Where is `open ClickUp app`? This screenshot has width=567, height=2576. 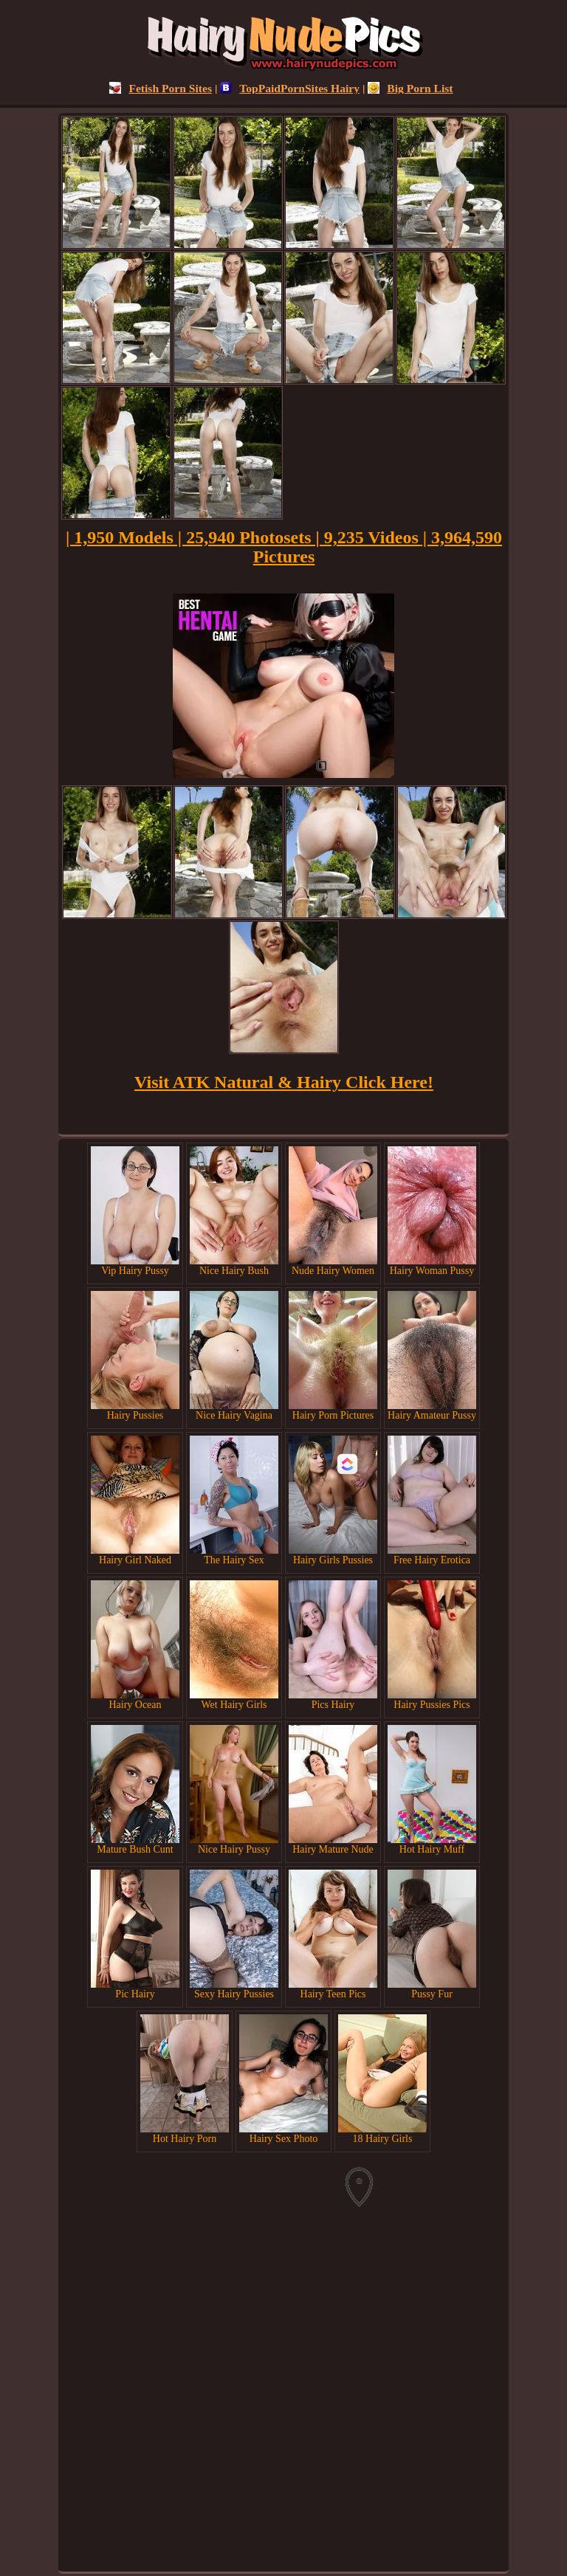
open ClickUp app is located at coordinates (347, 1464).